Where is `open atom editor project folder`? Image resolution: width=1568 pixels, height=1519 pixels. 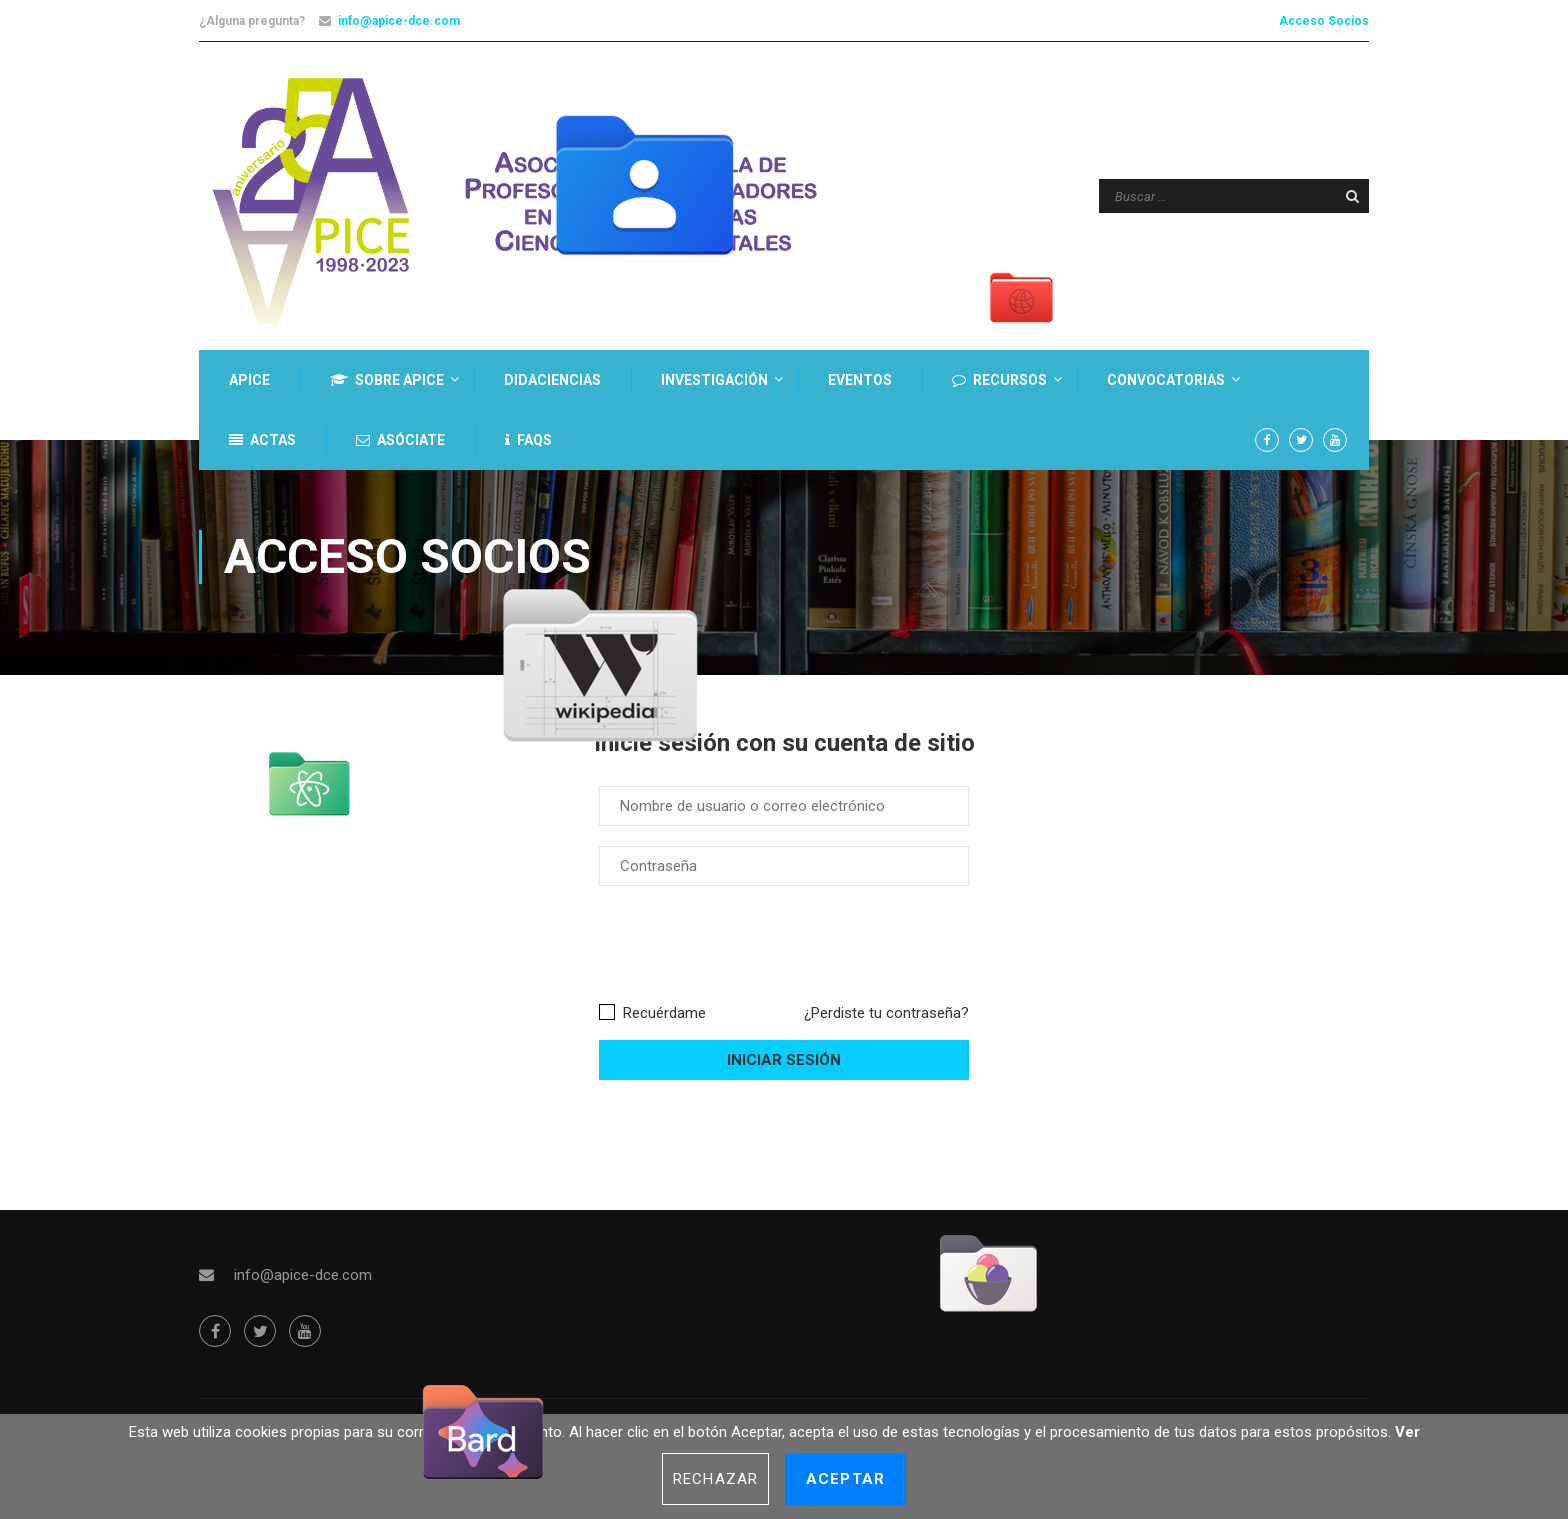
open atom editor project folder is located at coordinates (309, 786).